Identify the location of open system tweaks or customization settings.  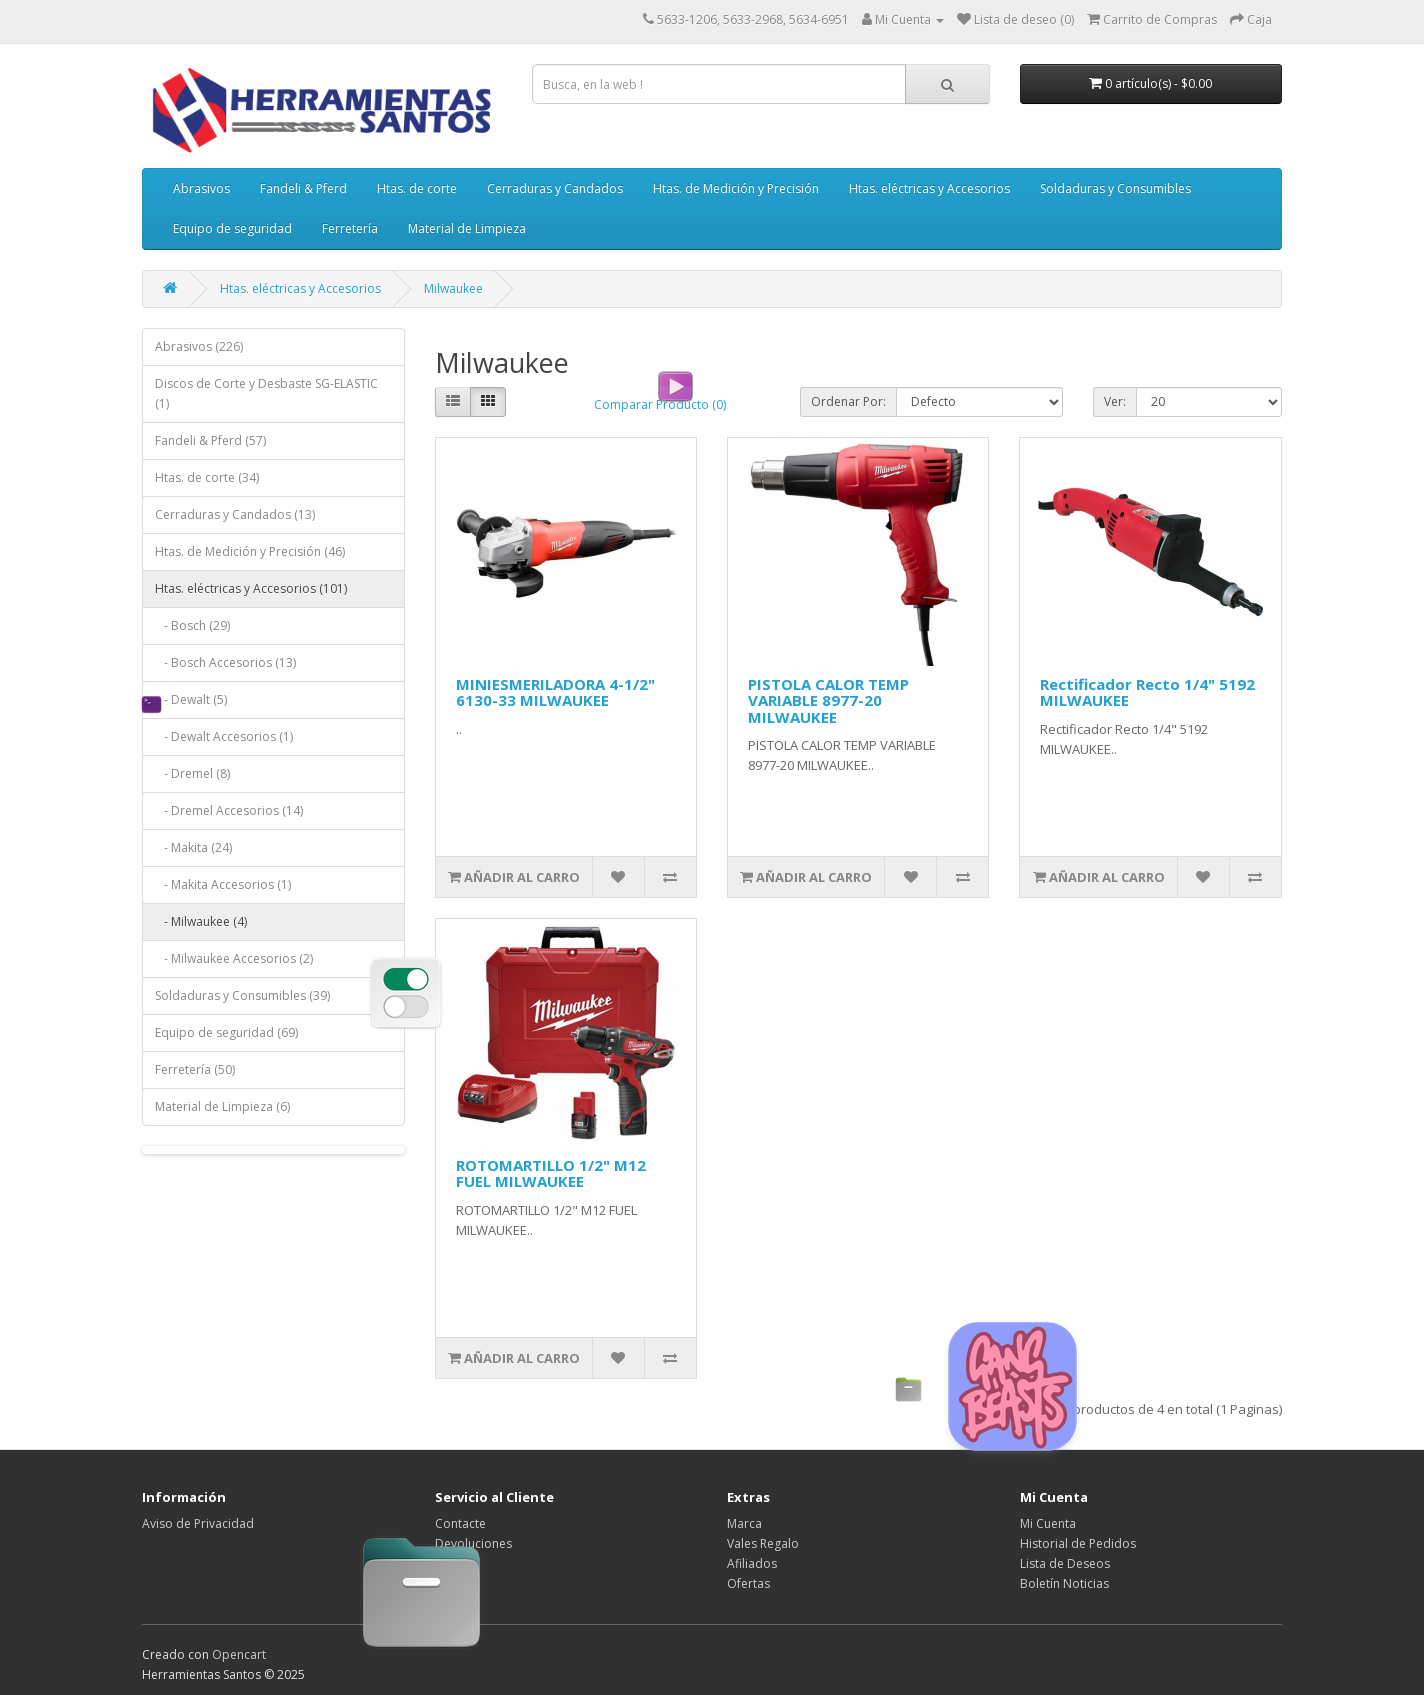
(406, 993).